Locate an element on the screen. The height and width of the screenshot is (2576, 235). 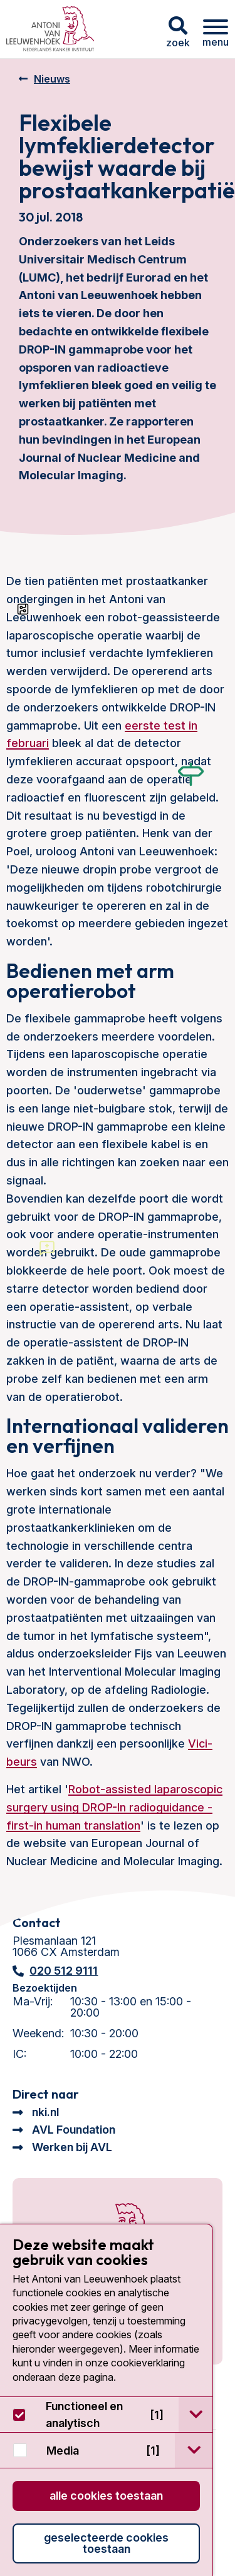
access navigation or directions is located at coordinates (191, 774).